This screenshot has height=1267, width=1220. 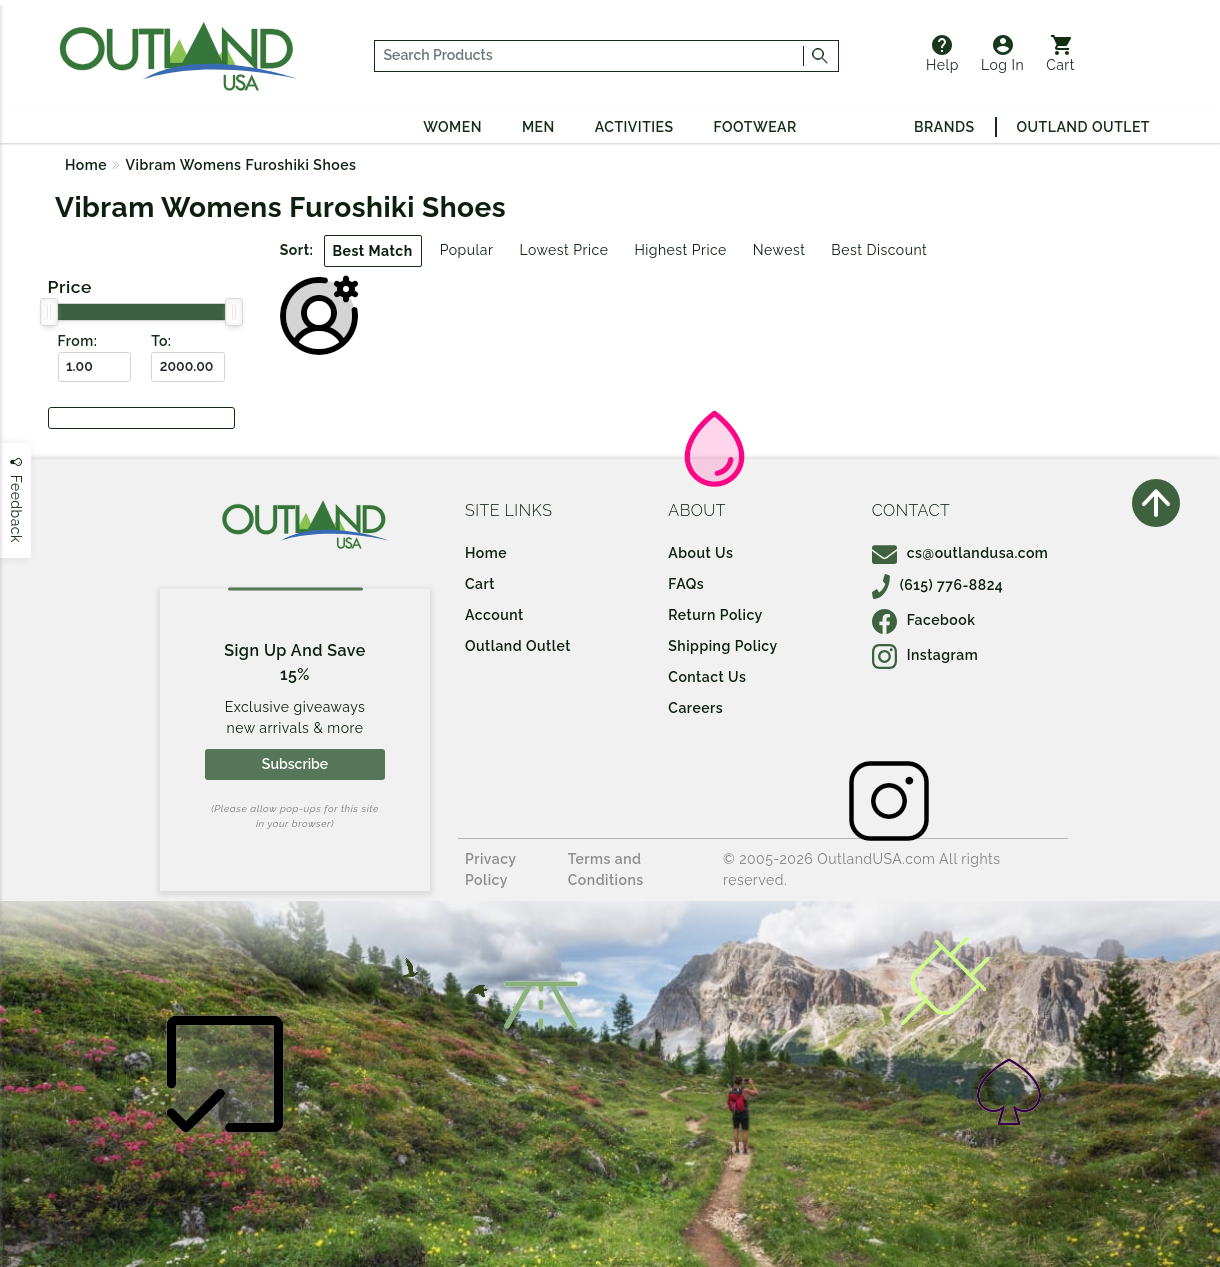 I want to click on connect to a power source, so click(x=943, y=982).